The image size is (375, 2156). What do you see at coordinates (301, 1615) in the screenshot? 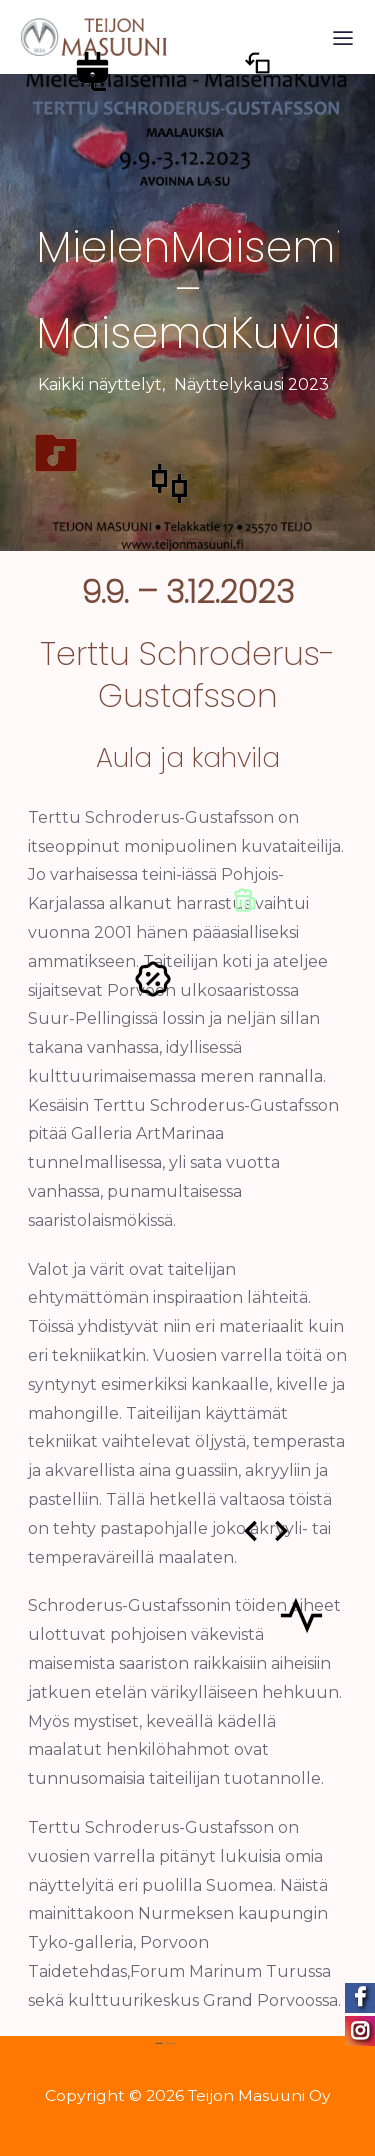
I see `view health or heart rate data` at bounding box center [301, 1615].